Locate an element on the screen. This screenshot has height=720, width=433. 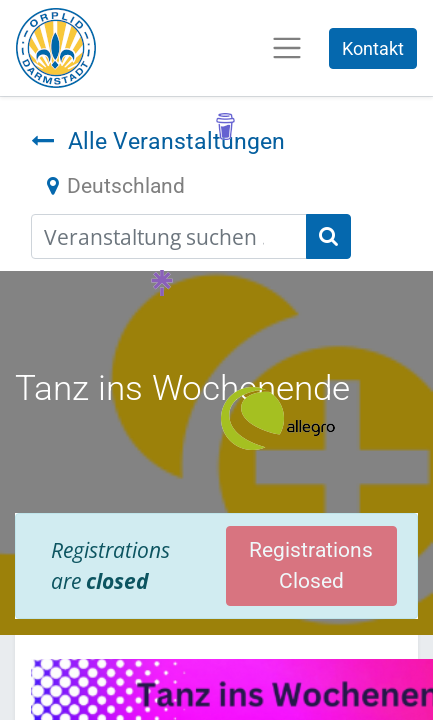
support the creator via Buy Me a Coffee is located at coordinates (225, 126).